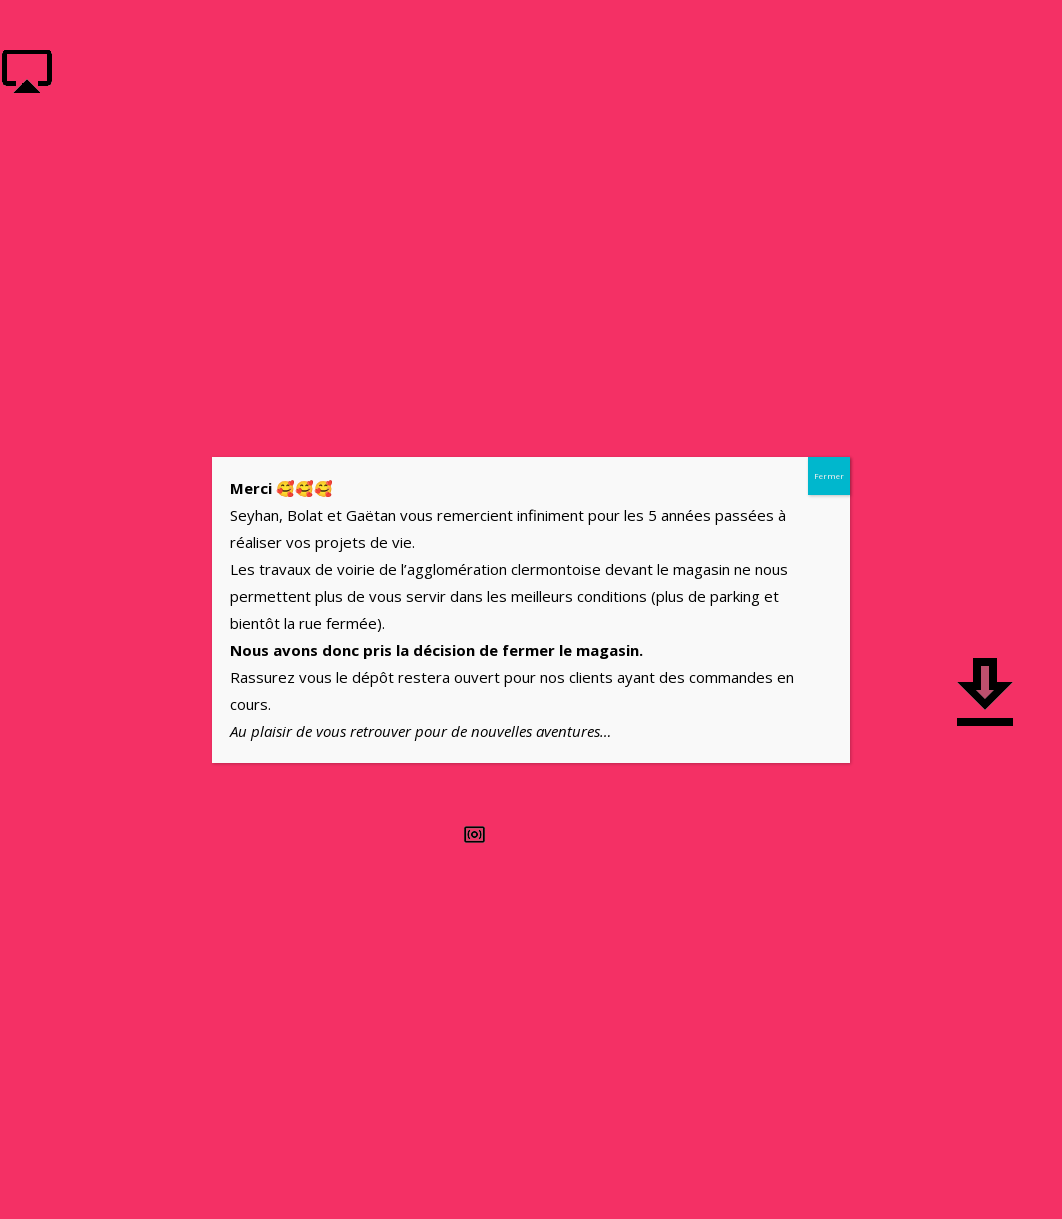 This screenshot has height=1219, width=1062. Describe the element at coordinates (27, 70) in the screenshot. I see `stream content to an external display` at that location.